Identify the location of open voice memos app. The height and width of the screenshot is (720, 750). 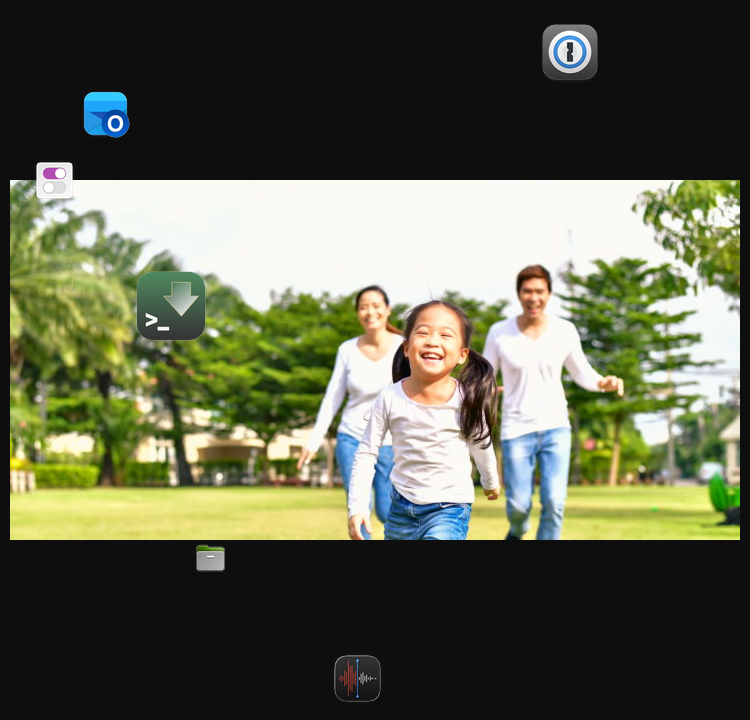
(357, 678).